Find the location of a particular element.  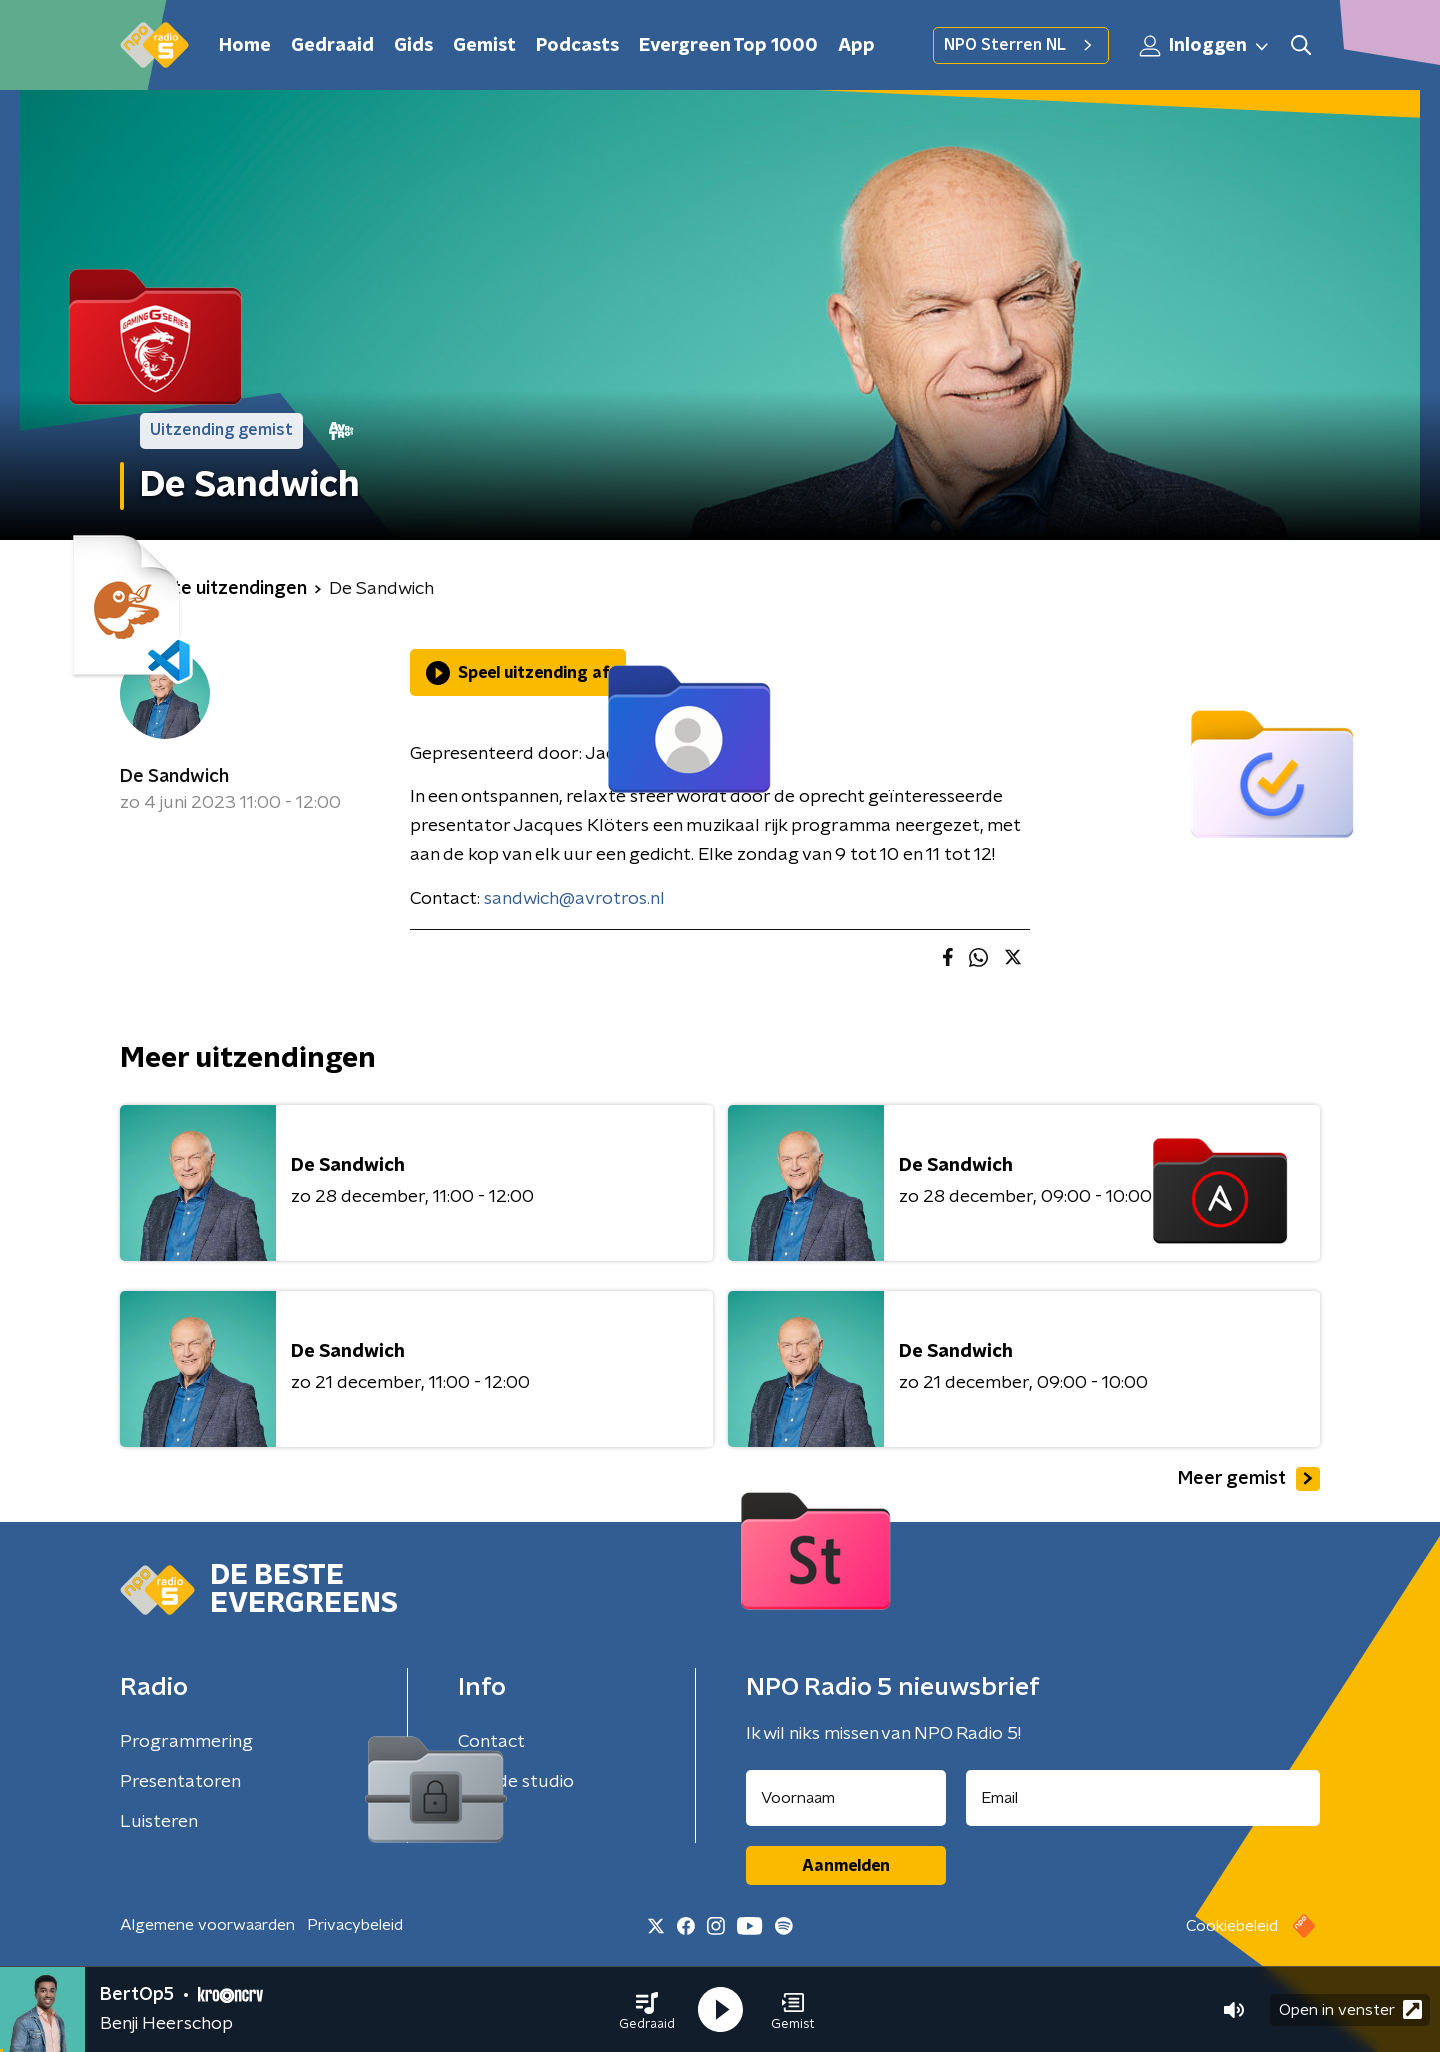

open adobe stock assets folder is located at coordinates (815, 1555).